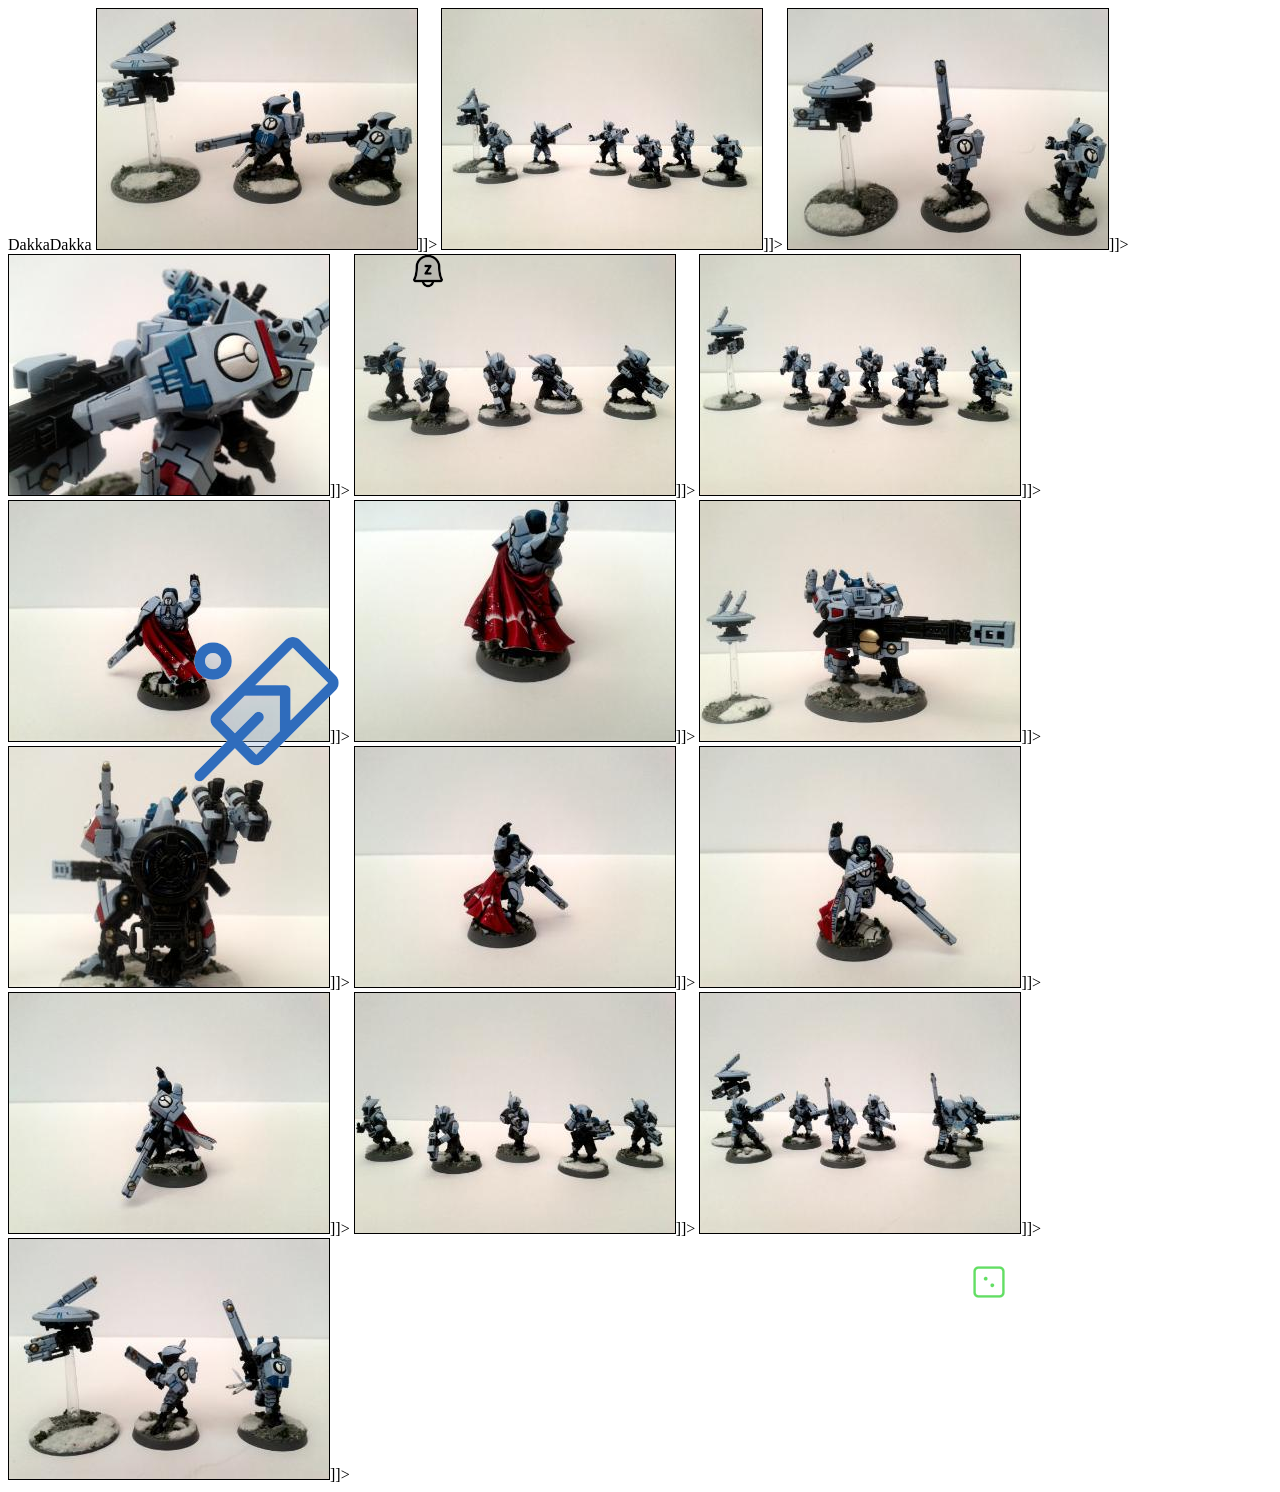 This screenshot has height=1492, width=1280. Describe the element at coordinates (258, 706) in the screenshot. I see `access cricket sports content or scores` at that location.